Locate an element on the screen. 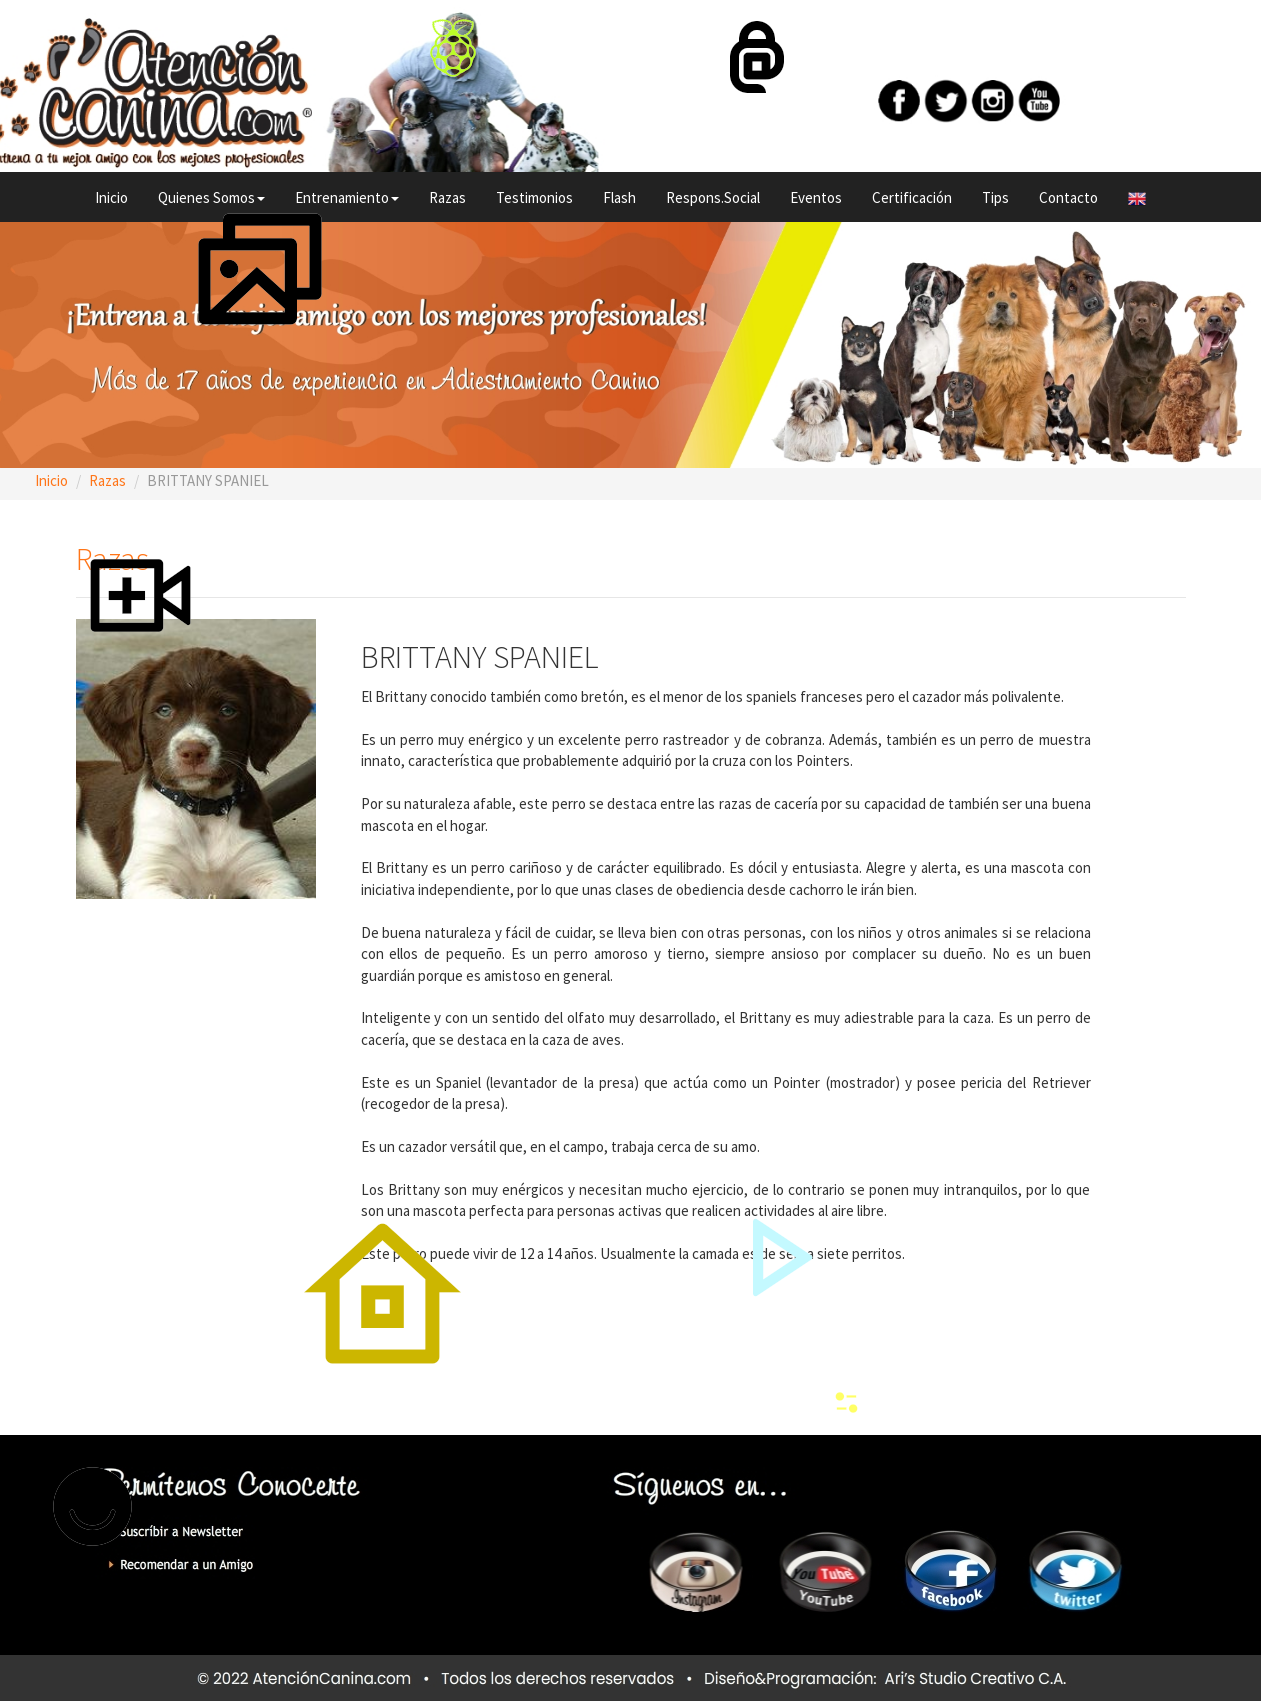  play media or video content is located at coordinates (773, 1257).